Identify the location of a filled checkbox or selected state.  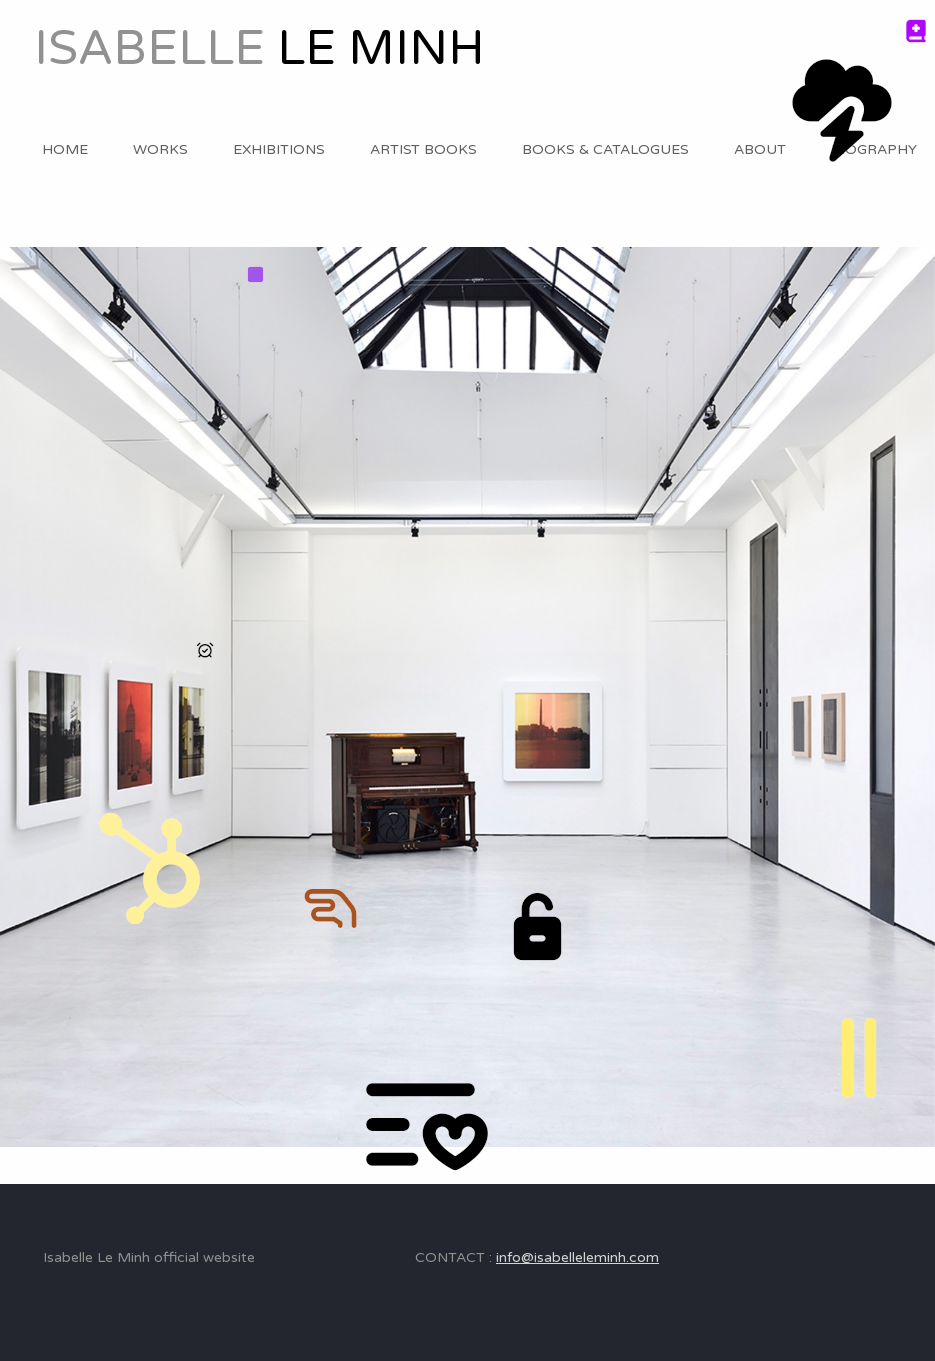
(255, 274).